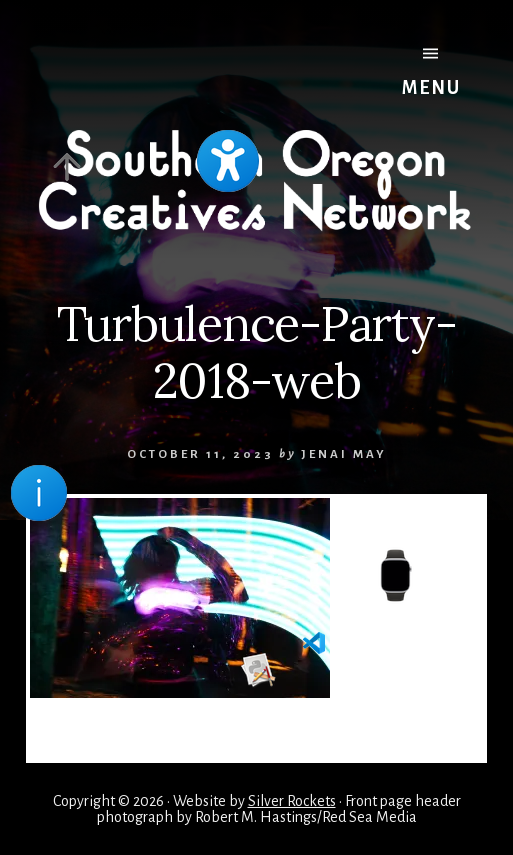  What do you see at coordinates (67, 167) in the screenshot?
I see `upload file or content` at bounding box center [67, 167].